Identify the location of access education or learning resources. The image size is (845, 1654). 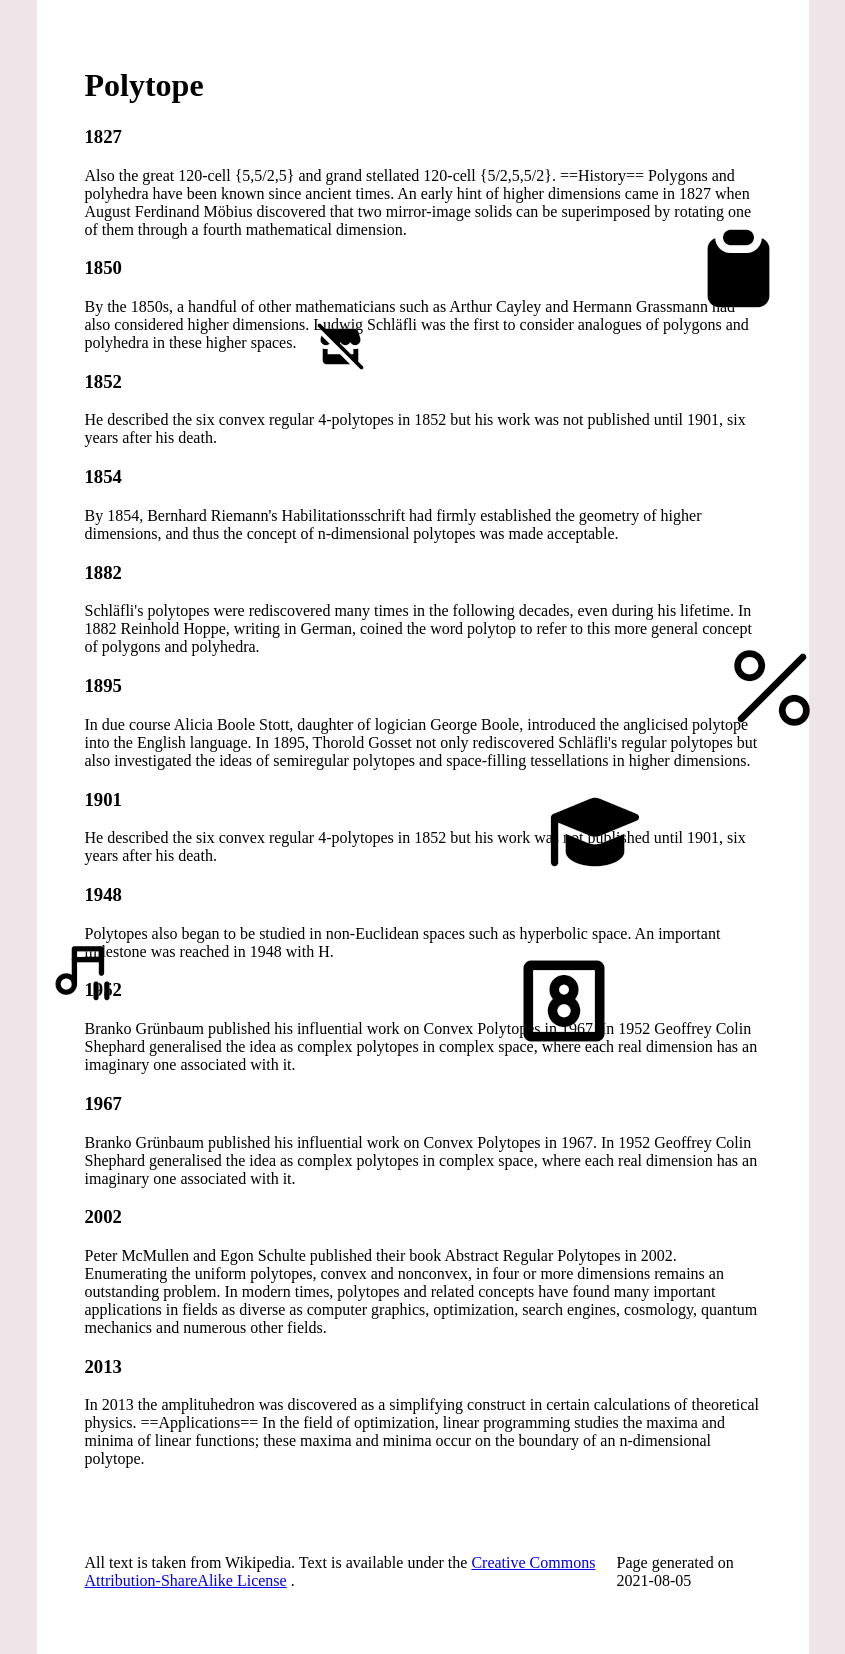
(595, 832).